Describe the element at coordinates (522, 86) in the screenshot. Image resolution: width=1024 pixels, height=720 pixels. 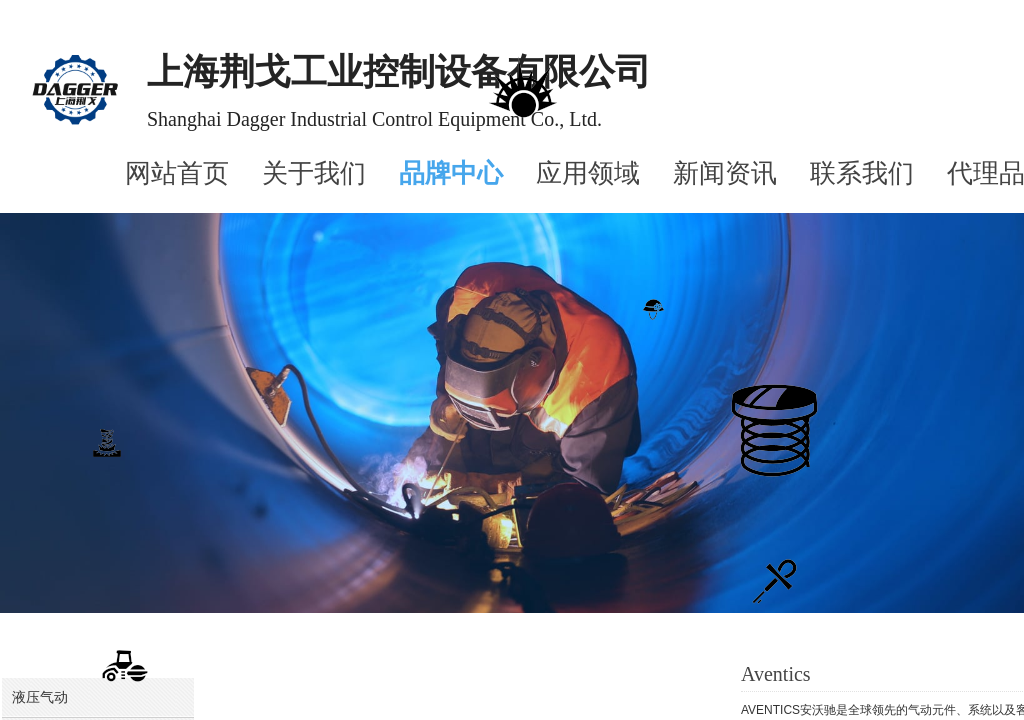
I see `view in-game time or day/night cycle` at that location.